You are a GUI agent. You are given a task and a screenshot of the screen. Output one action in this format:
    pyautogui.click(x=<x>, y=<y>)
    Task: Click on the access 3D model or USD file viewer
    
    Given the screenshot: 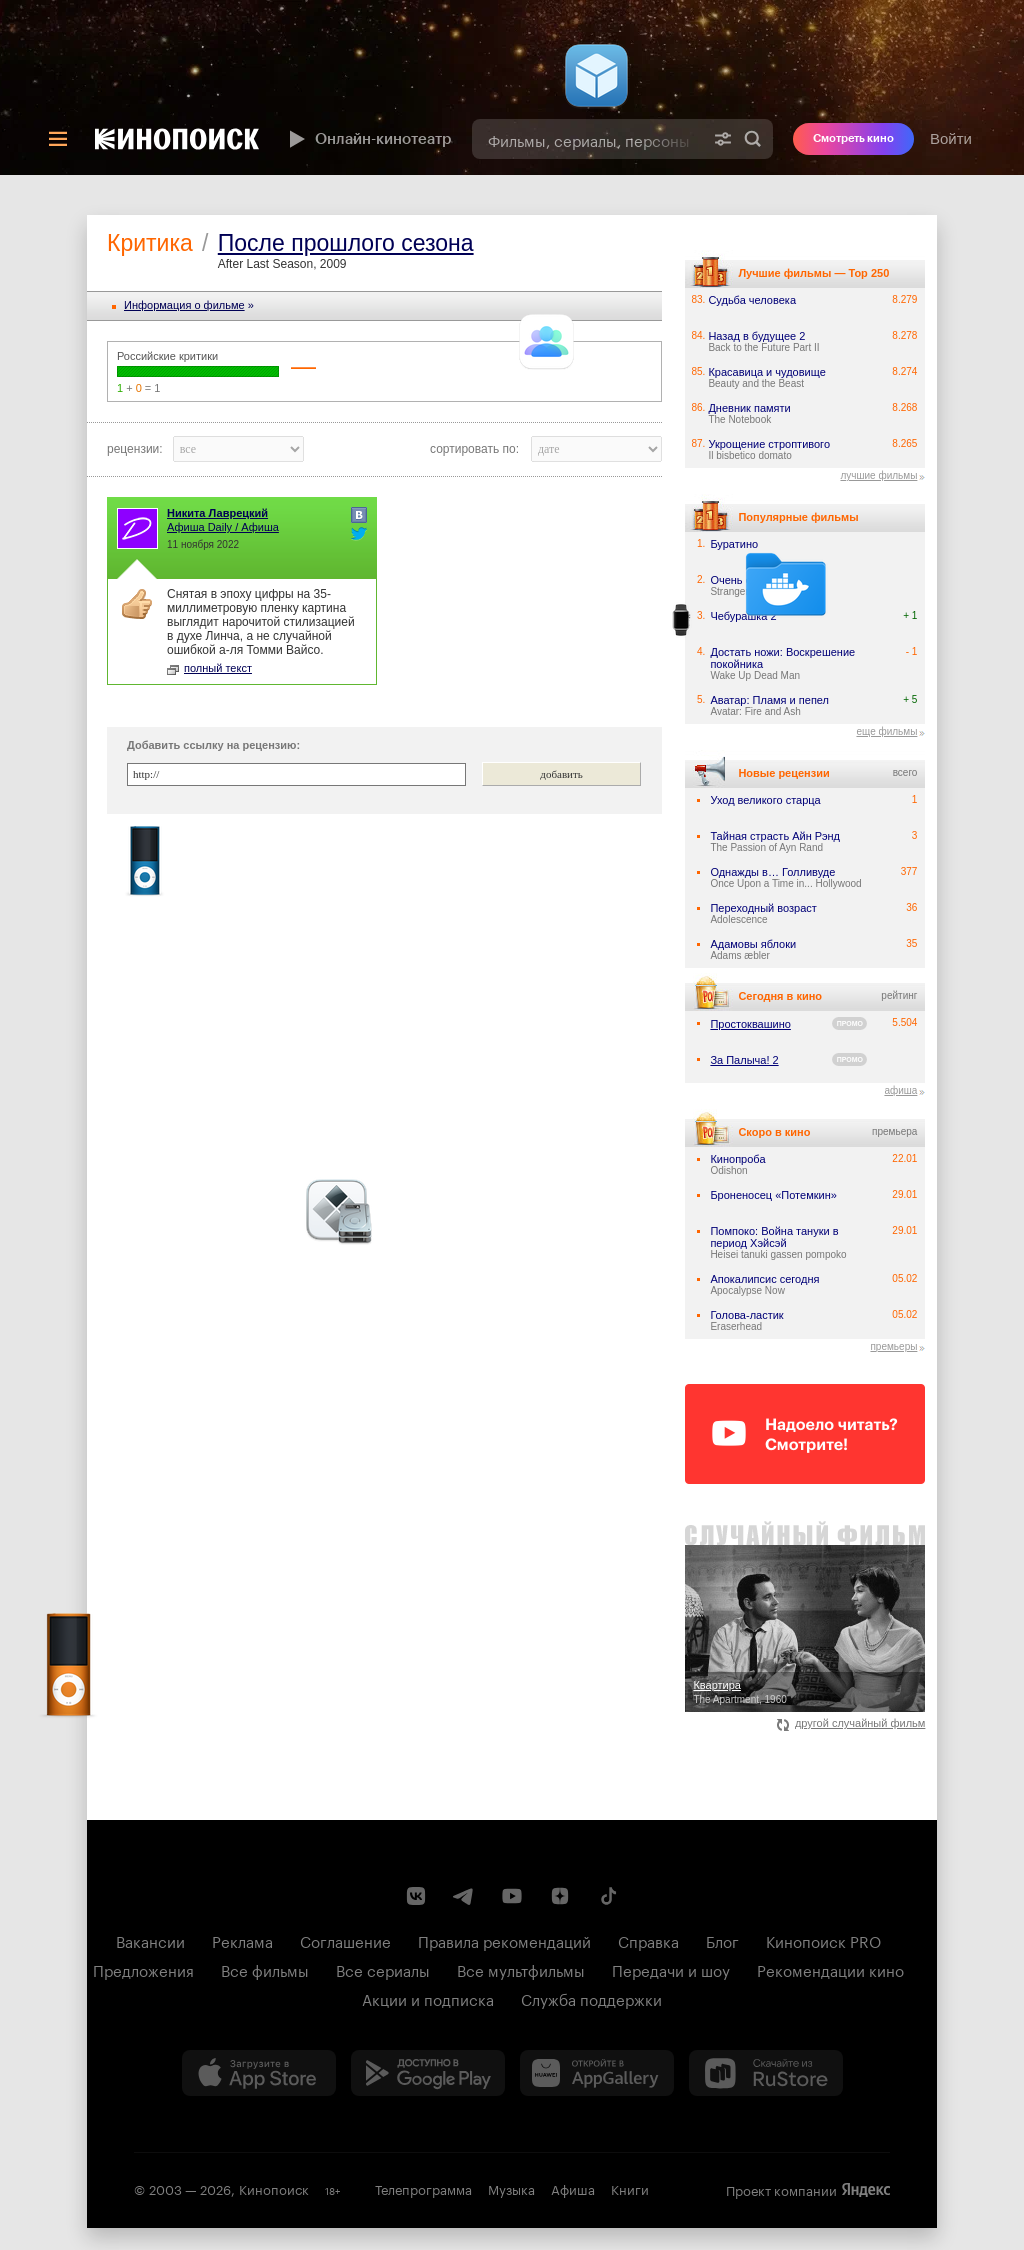 What is the action you would take?
    pyautogui.click(x=596, y=75)
    